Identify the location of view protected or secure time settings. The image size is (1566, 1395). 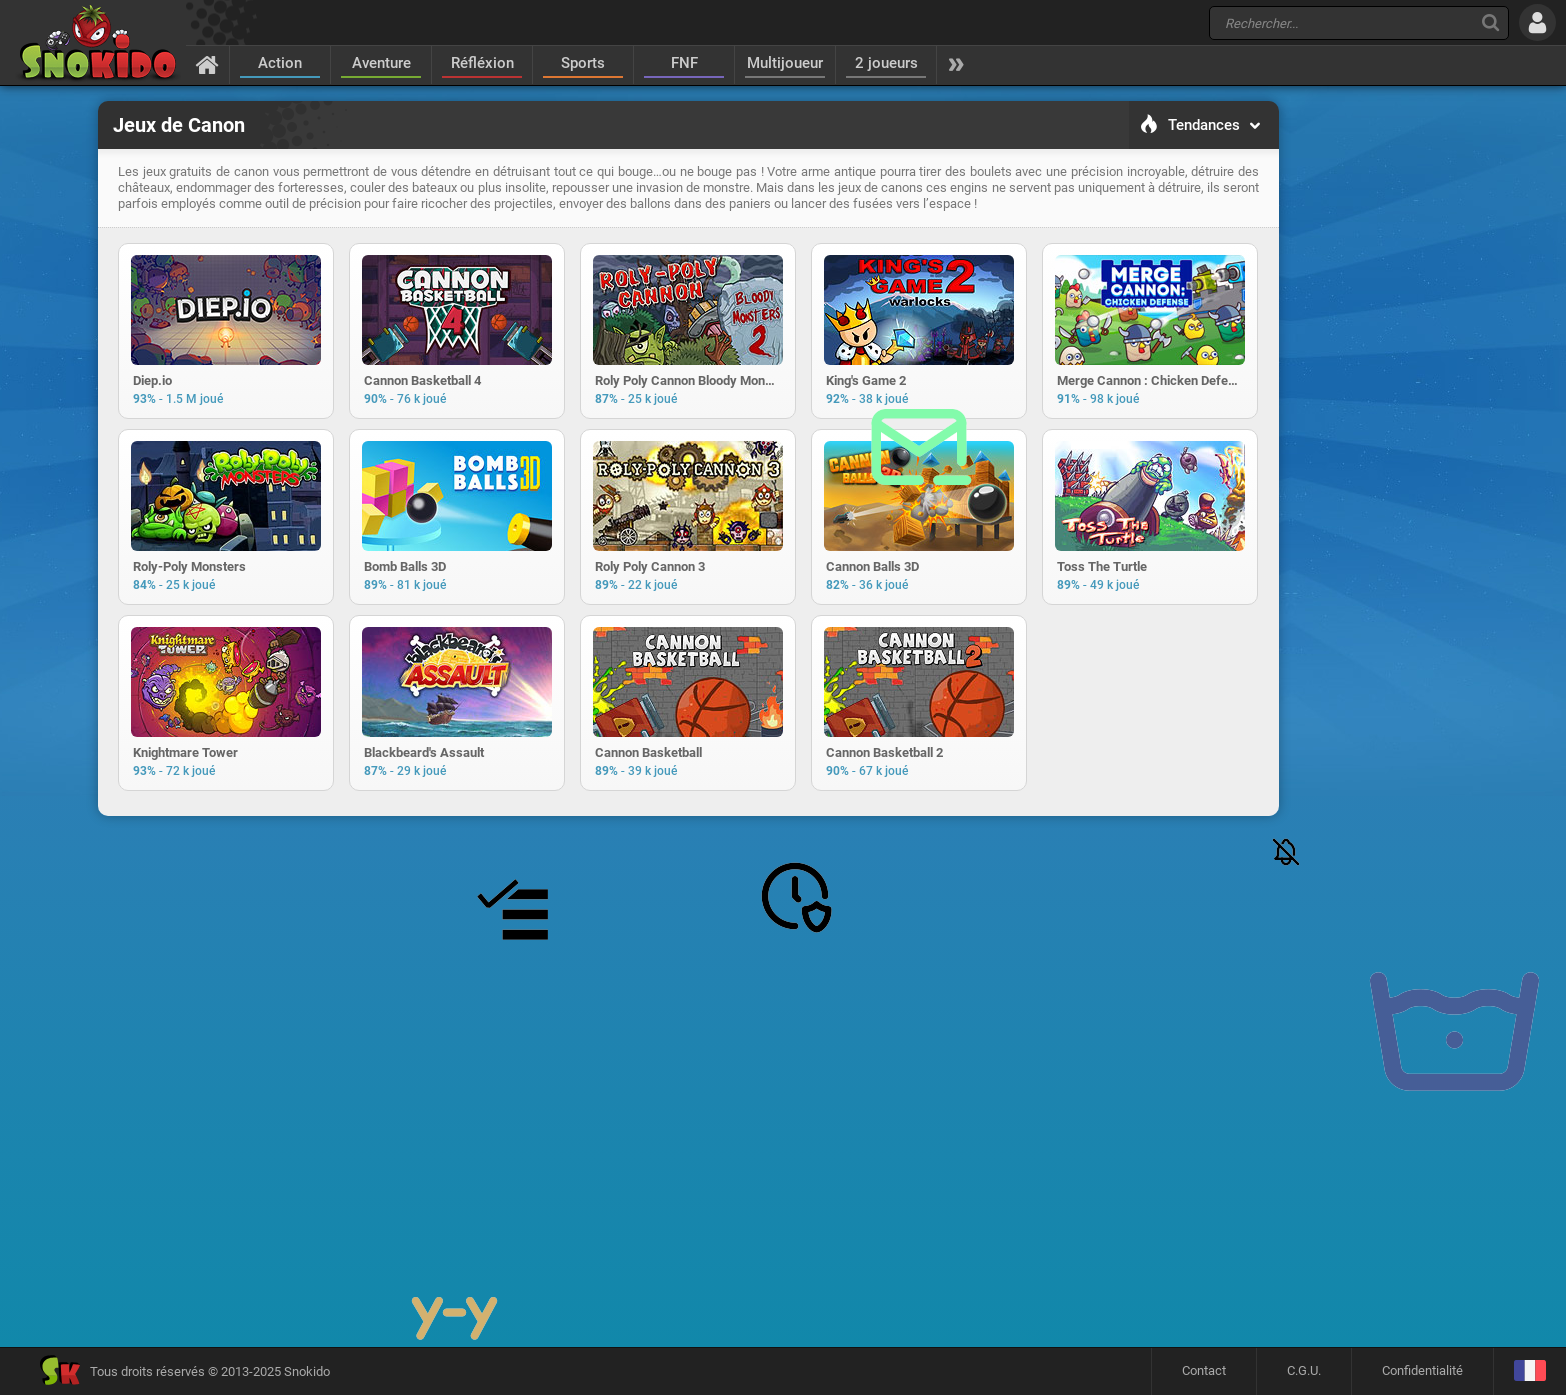
(795, 896).